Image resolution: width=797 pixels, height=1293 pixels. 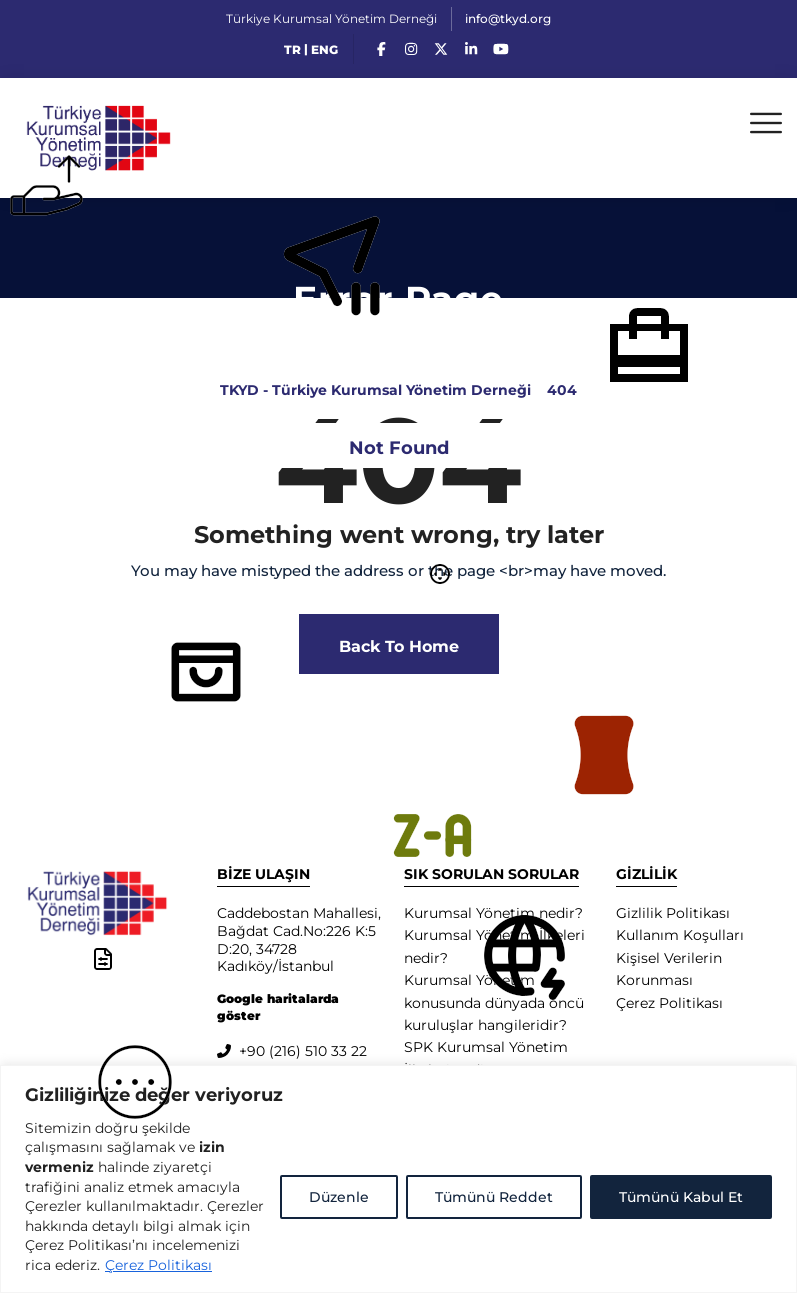 What do you see at coordinates (649, 347) in the screenshot?
I see `access travel documents or itinerary` at bounding box center [649, 347].